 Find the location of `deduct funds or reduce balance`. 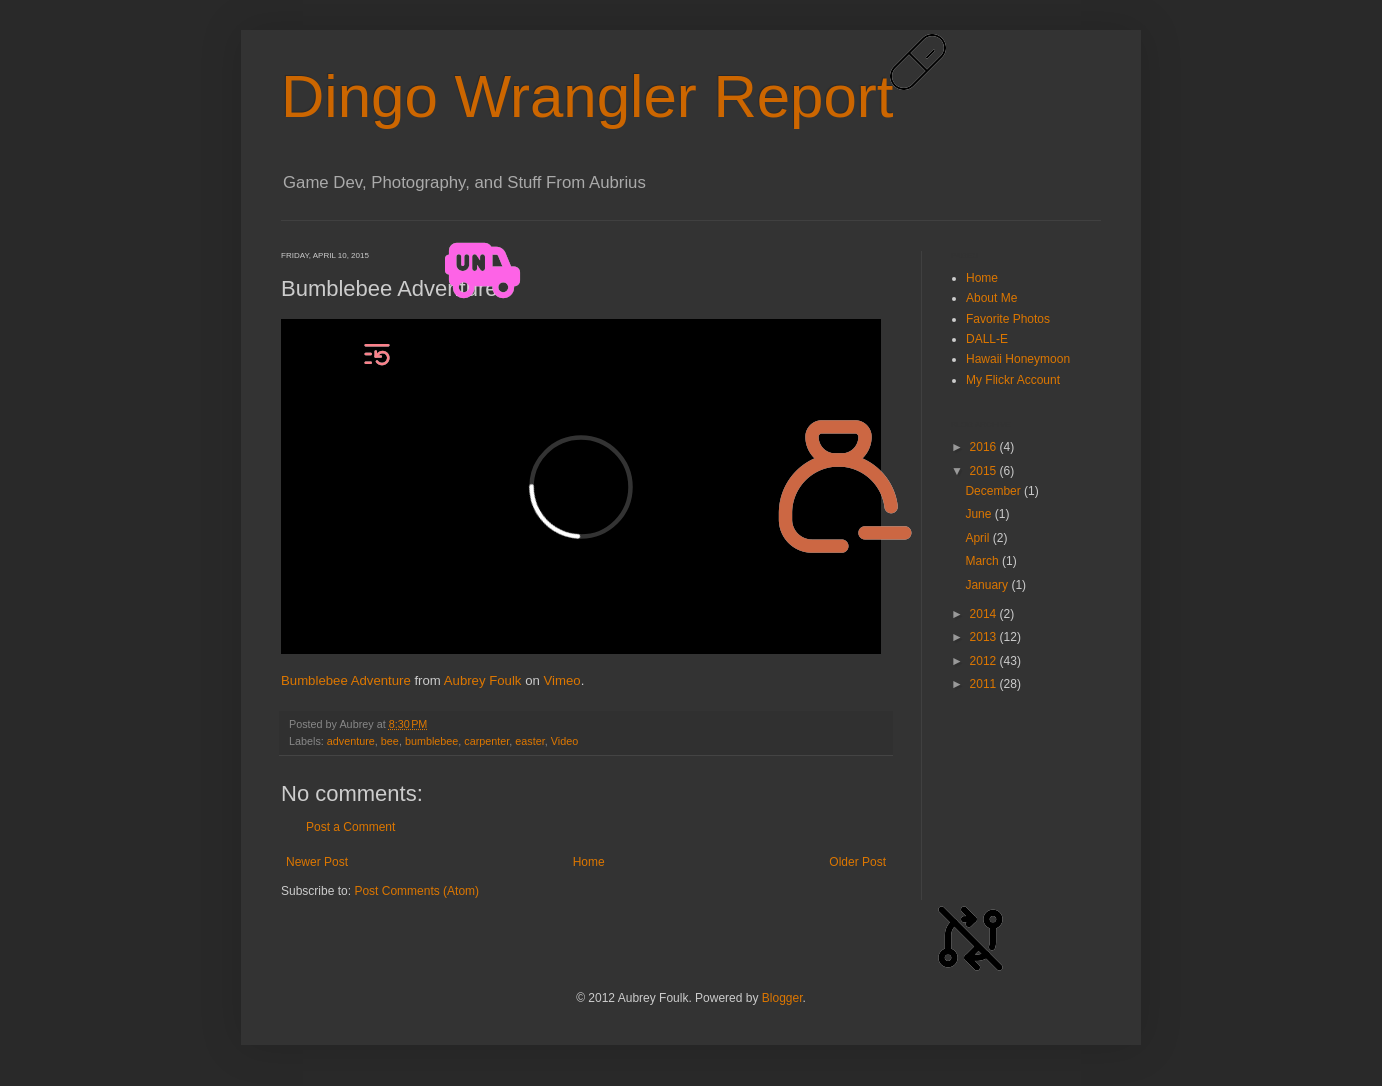

deduct funds or reduce balance is located at coordinates (838, 486).